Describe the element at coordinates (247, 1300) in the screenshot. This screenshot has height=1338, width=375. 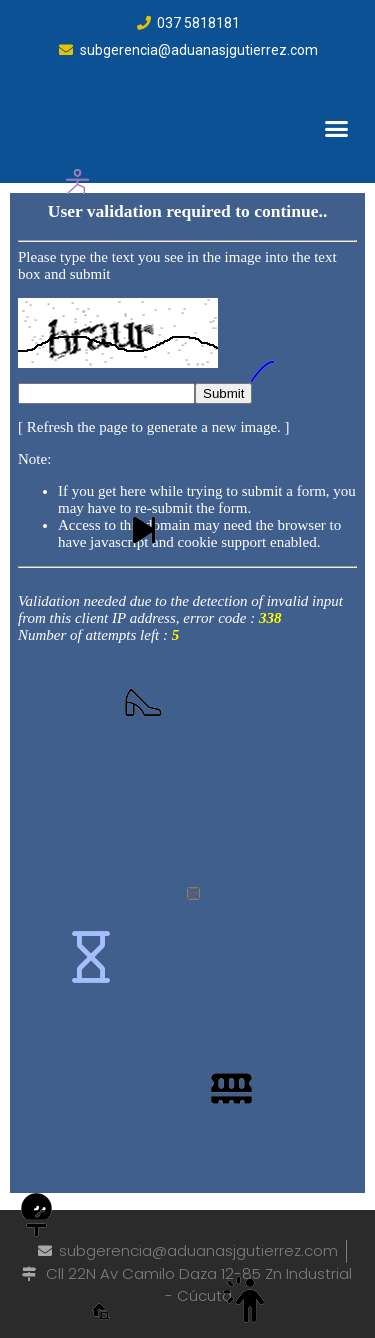
I see `indicates a person with high energy or activity` at that location.